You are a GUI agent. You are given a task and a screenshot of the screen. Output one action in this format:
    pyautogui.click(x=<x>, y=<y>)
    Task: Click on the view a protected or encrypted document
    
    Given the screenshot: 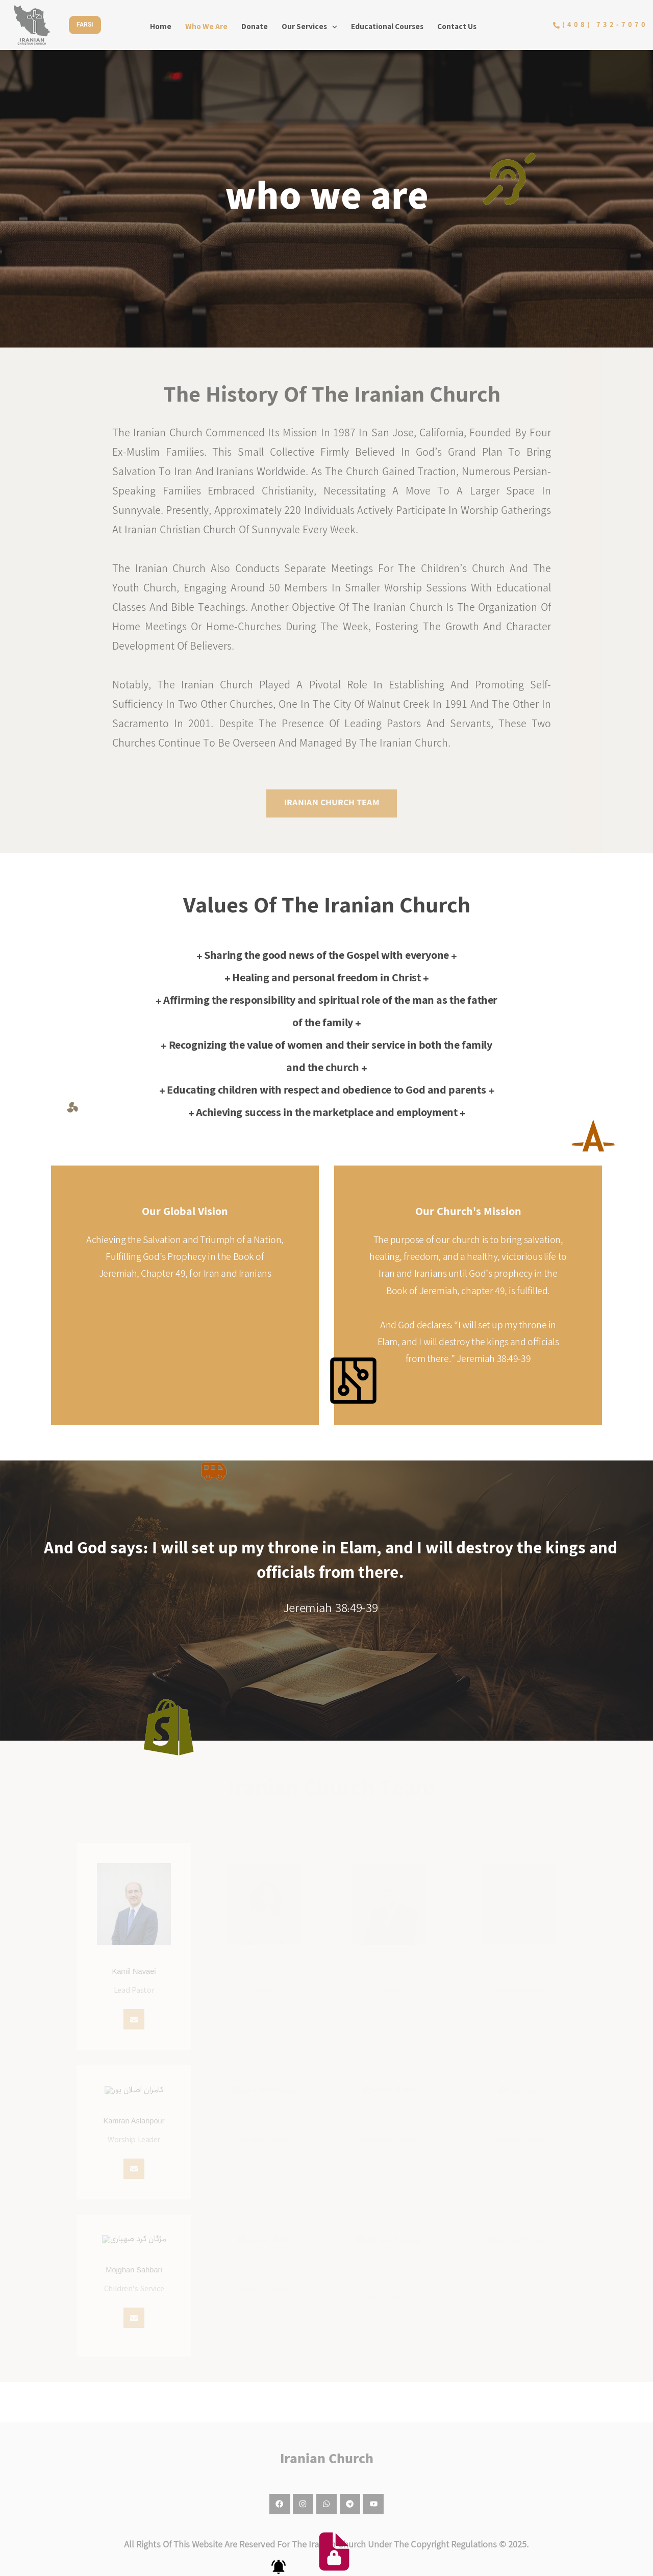 What is the action you would take?
    pyautogui.click(x=334, y=2552)
    